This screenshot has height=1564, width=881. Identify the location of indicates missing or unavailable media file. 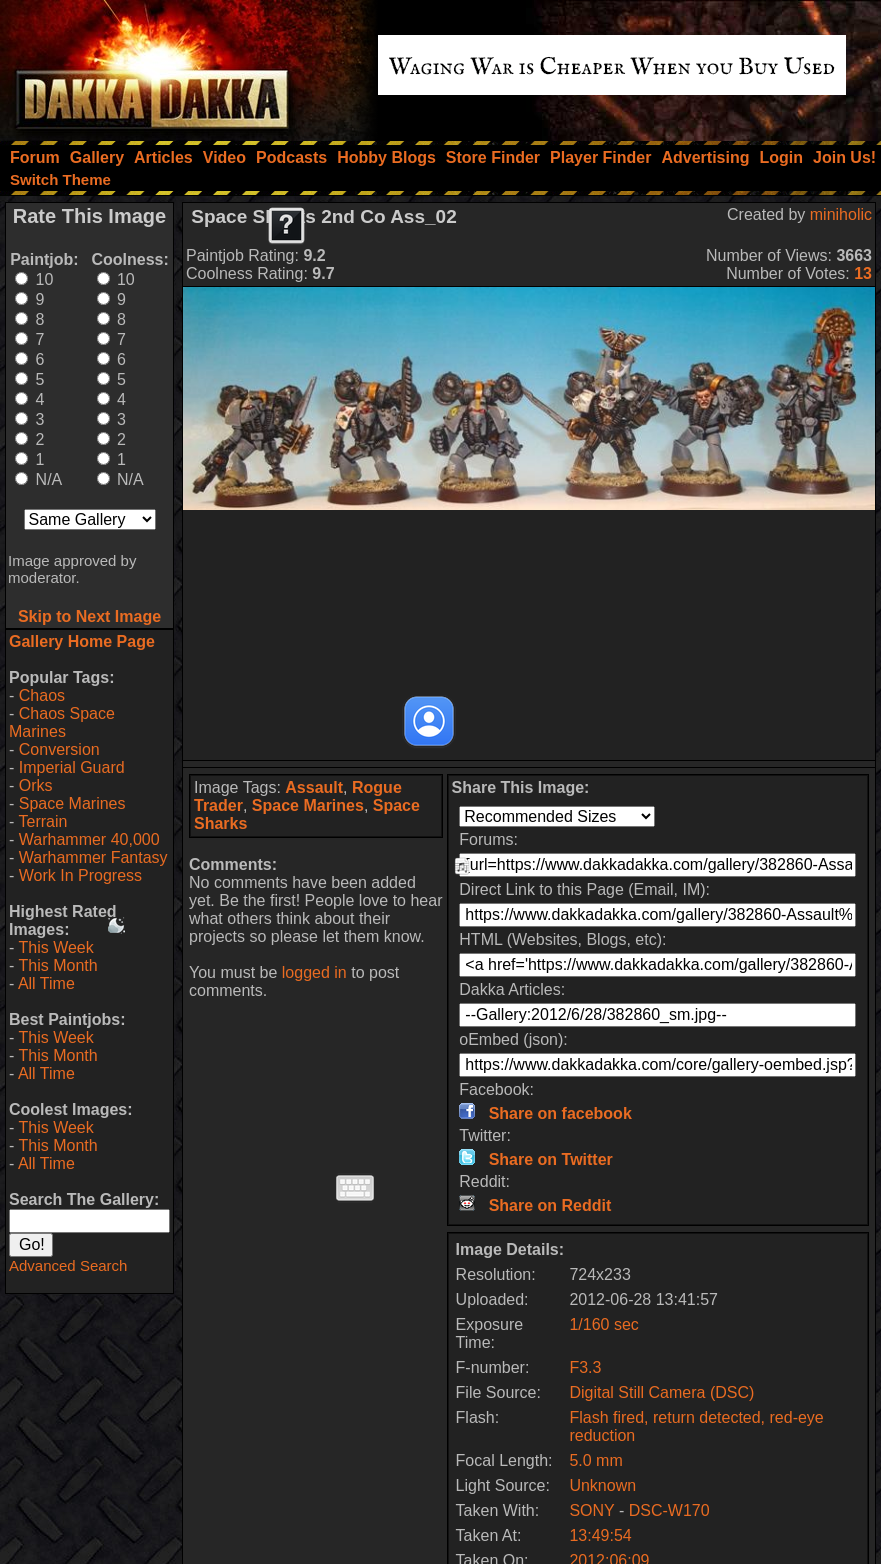
(286, 225).